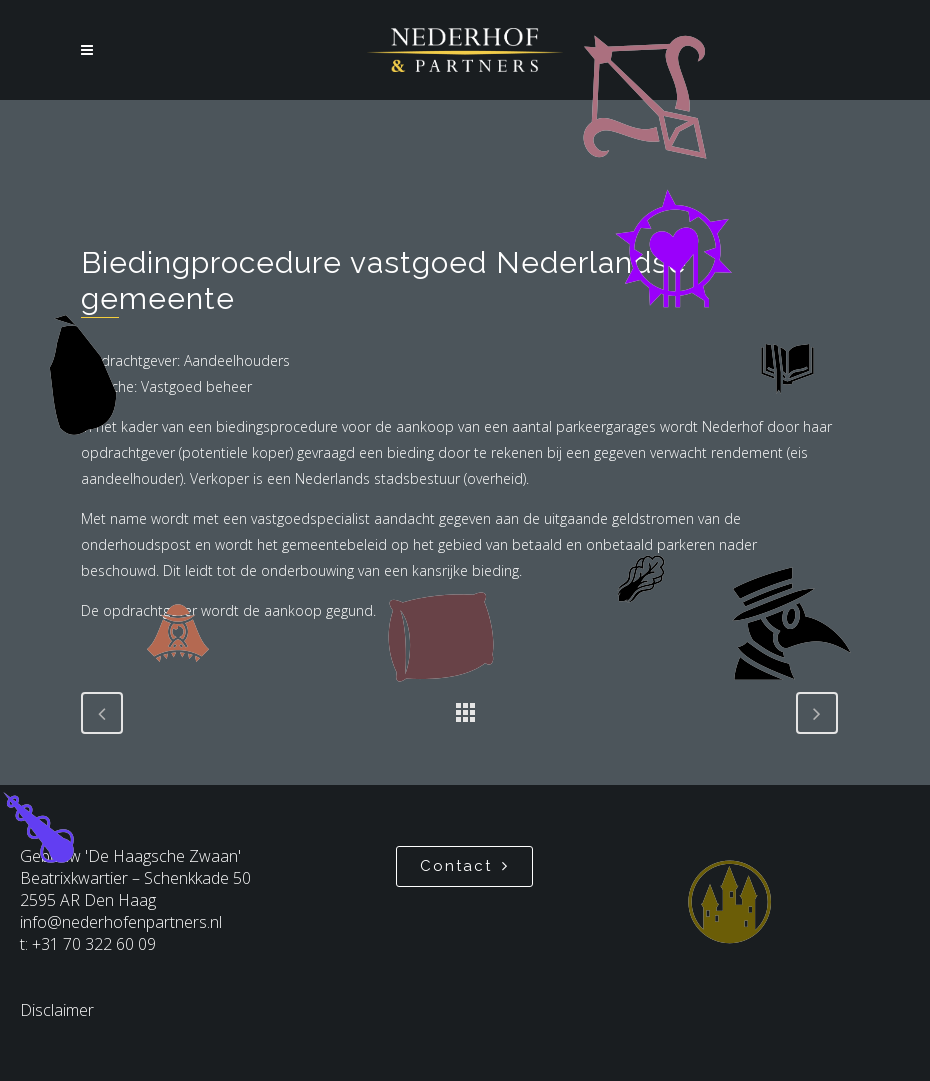 The height and width of the screenshot is (1081, 930). Describe the element at coordinates (83, 375) in the screenshot. I see `select Sri Lanka as your country or region` at that location.